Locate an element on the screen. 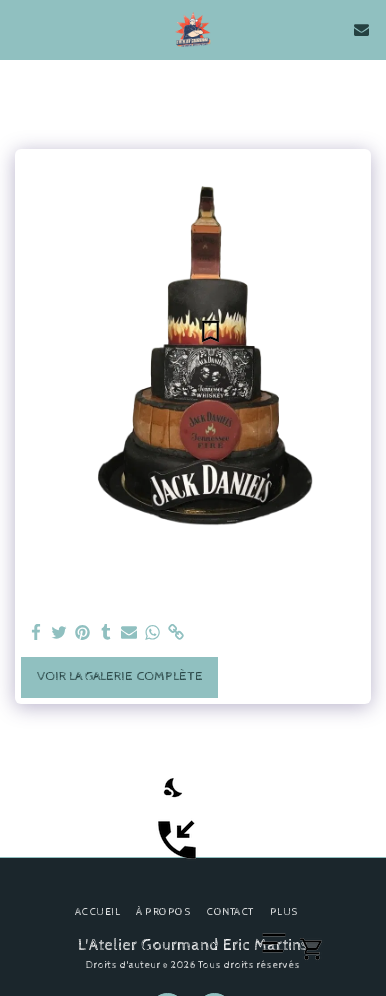  indicates an incoming call was returned is located at coordinates (177, 840).